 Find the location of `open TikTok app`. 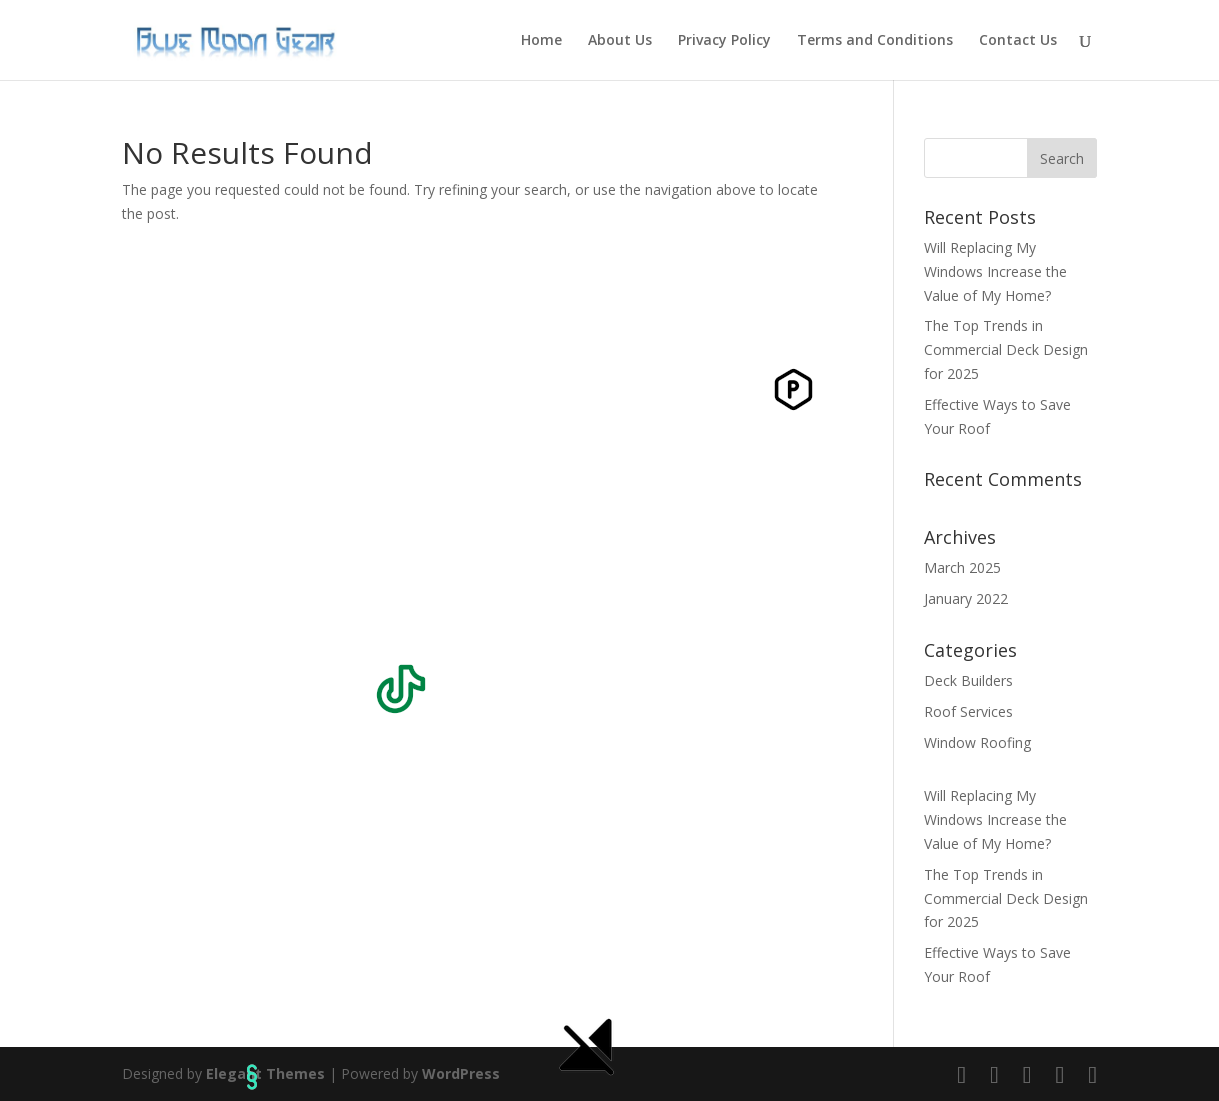

open TikTok app is located at coordinates (401, 689).